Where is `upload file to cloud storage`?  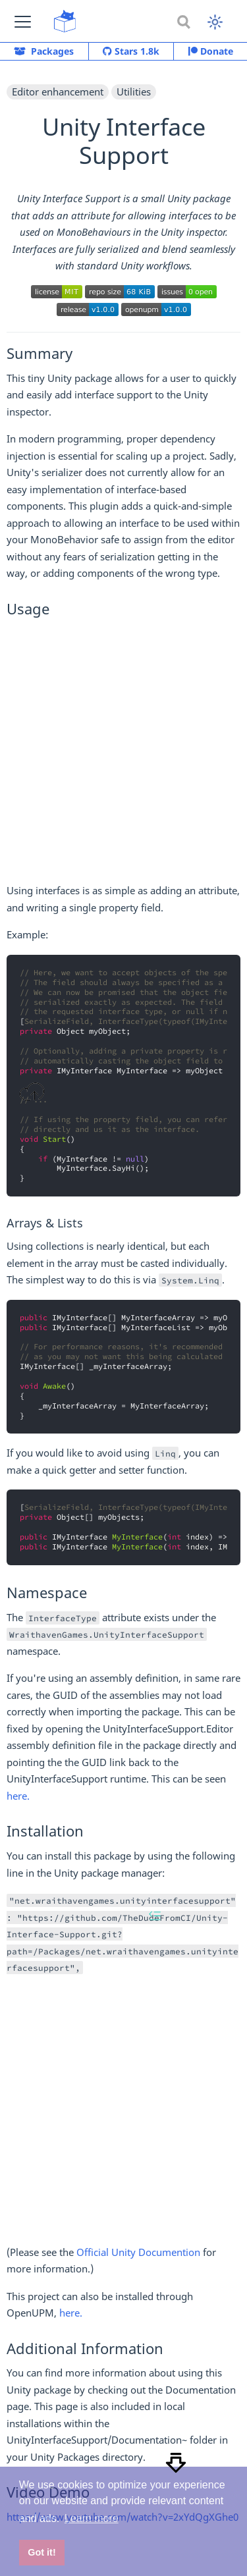 upload file to cloud storage is located at coordinates (32, 1091).